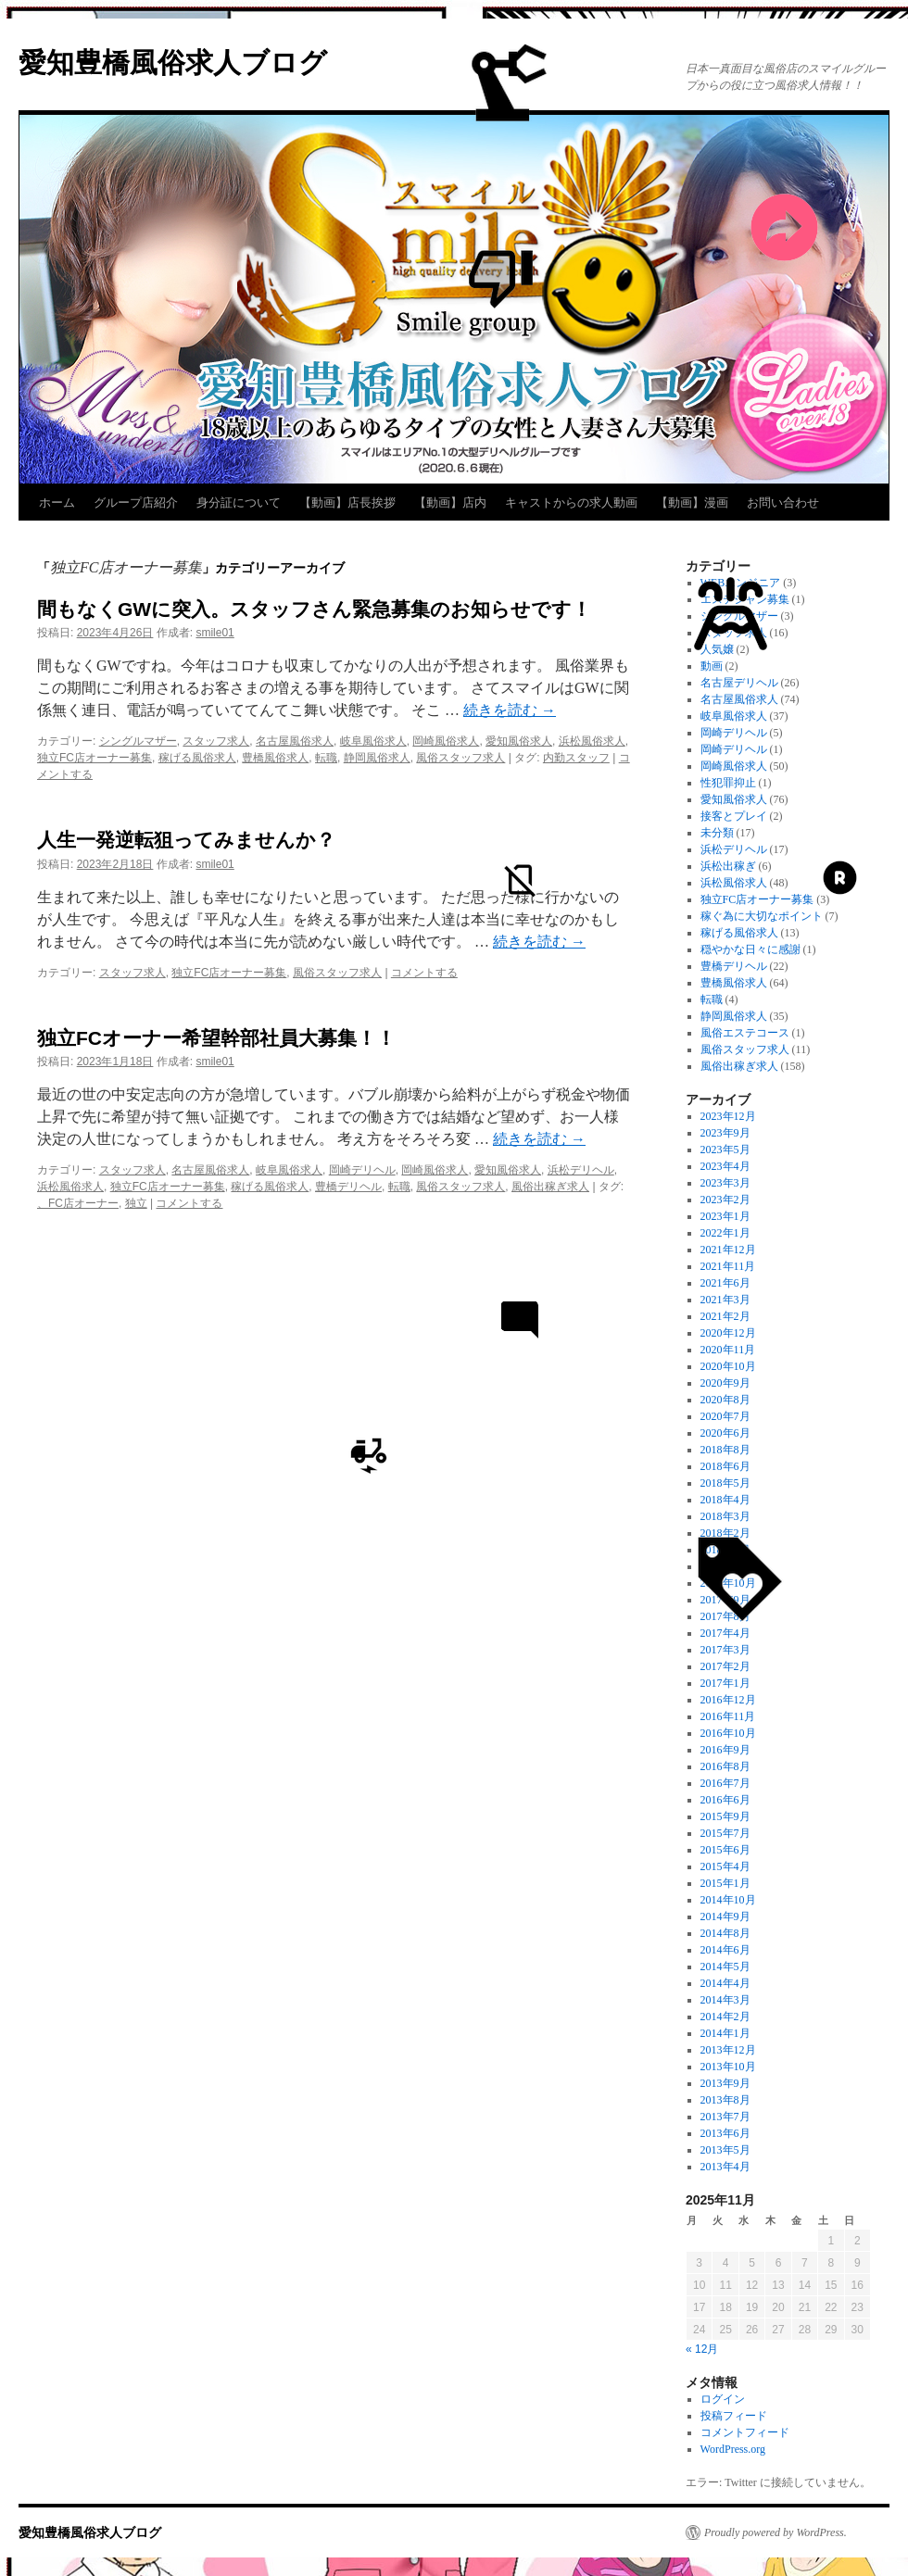 This screenshot has width=908, height=2576. What do you see at coordinates (520, 1320) in the screenshot?
I see `open comments section` at bounding box center [520, 1320].